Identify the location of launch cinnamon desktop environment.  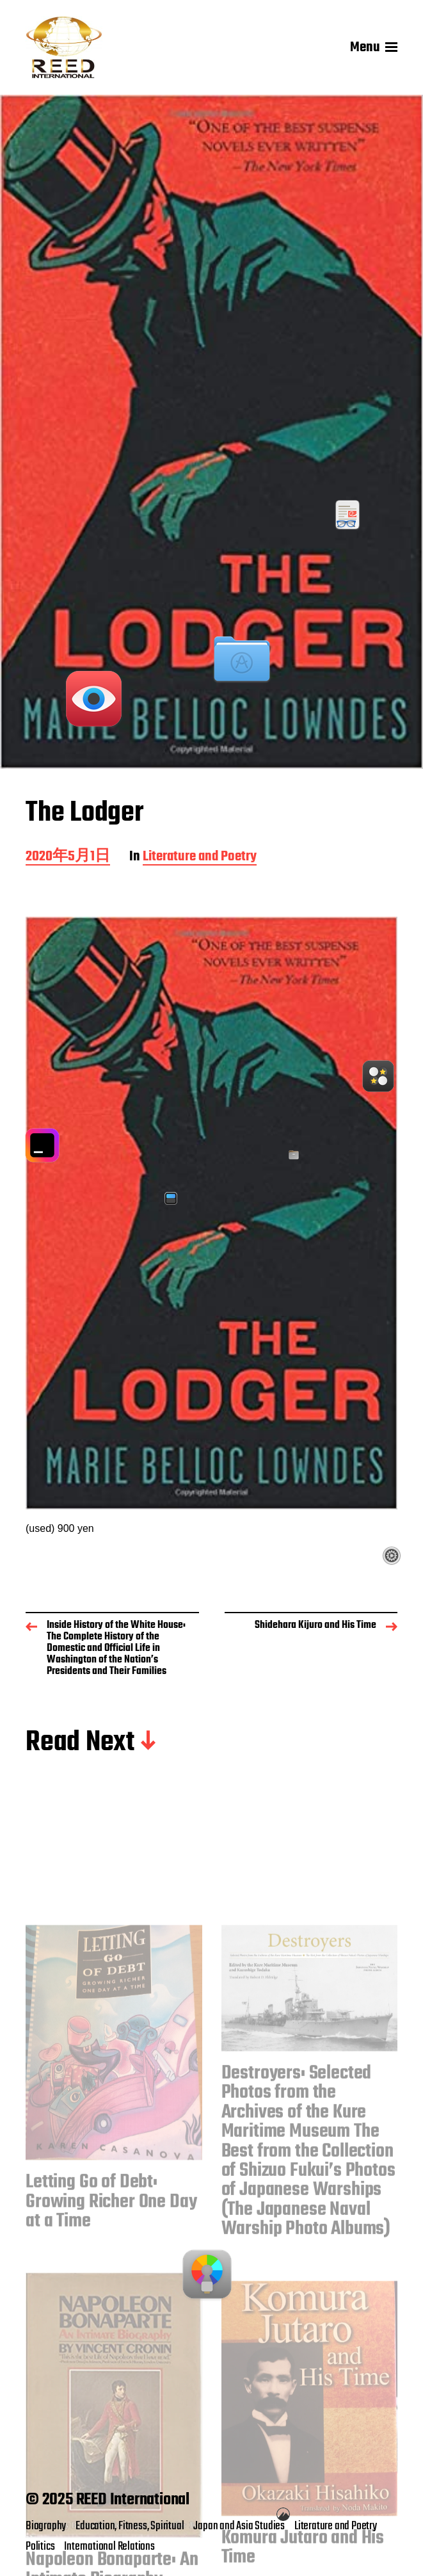
(283, 2514).